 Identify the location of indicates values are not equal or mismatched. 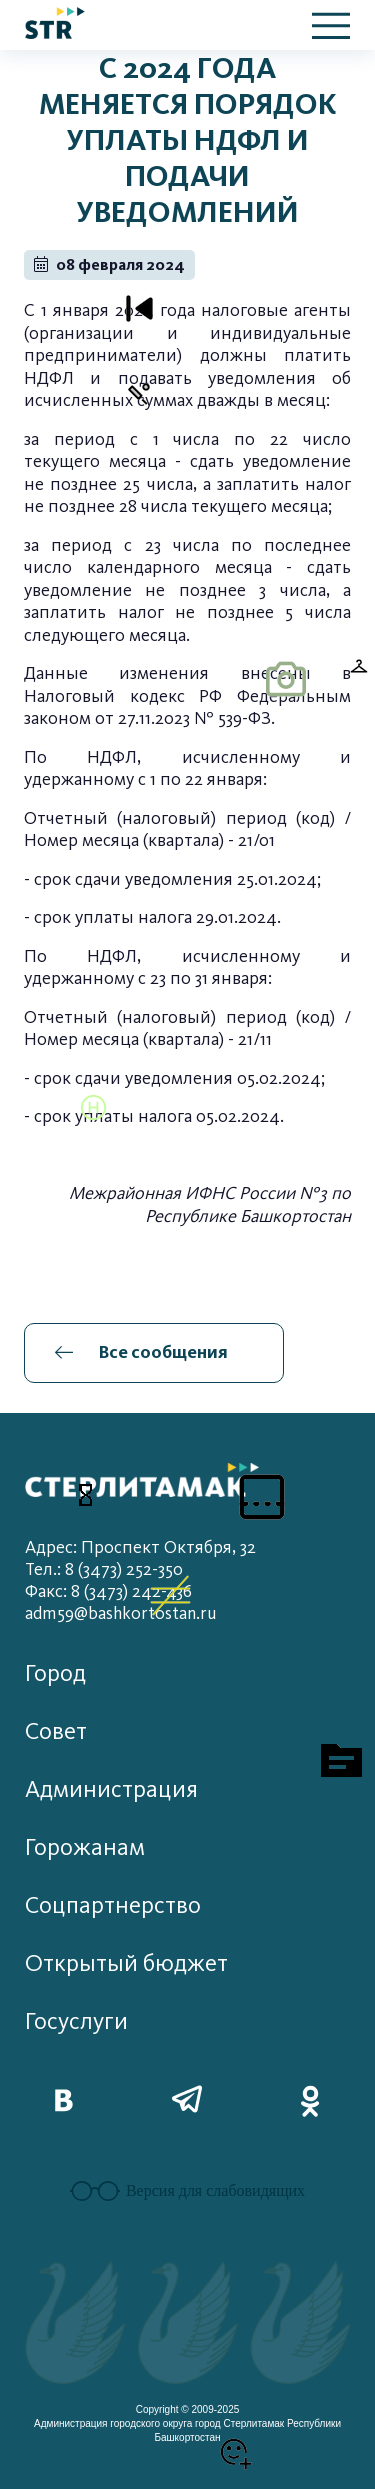
(170, 1595).